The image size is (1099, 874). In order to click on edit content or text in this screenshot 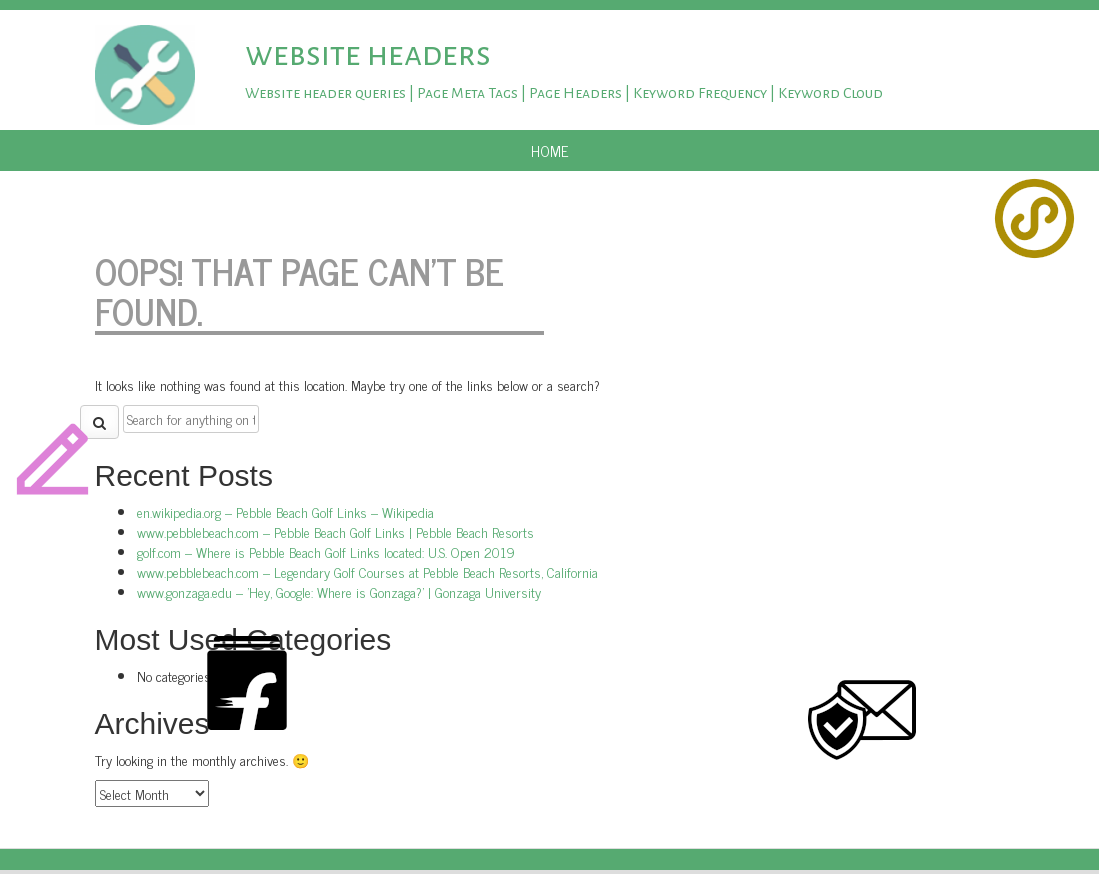, I will do `click(52, 459)`.